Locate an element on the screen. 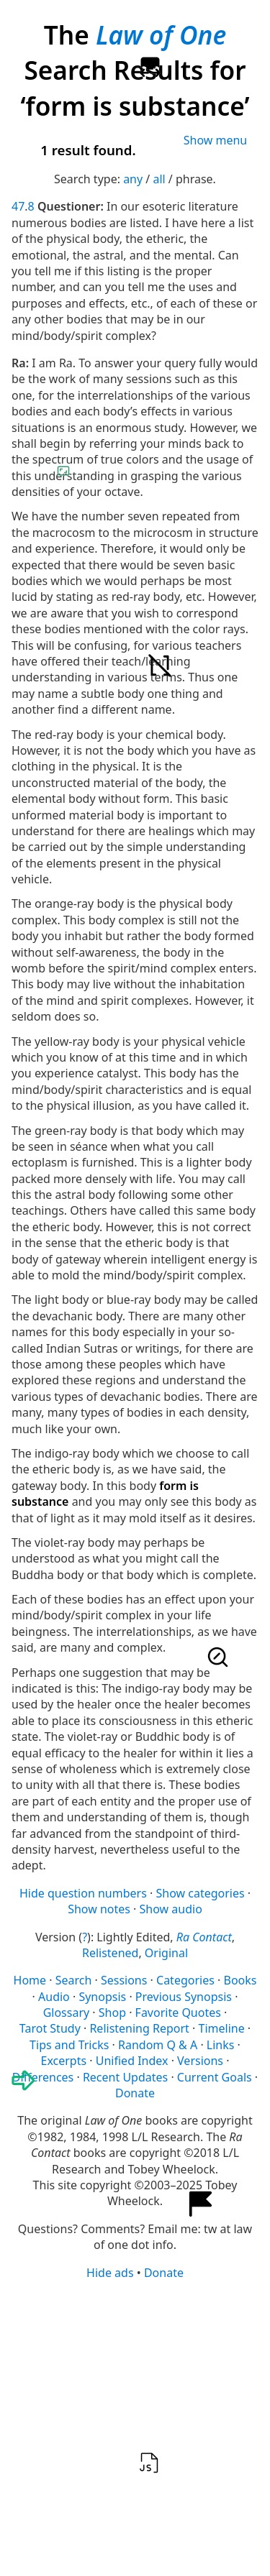  javascript file in a project directory is located at coordinates (149, 2462).